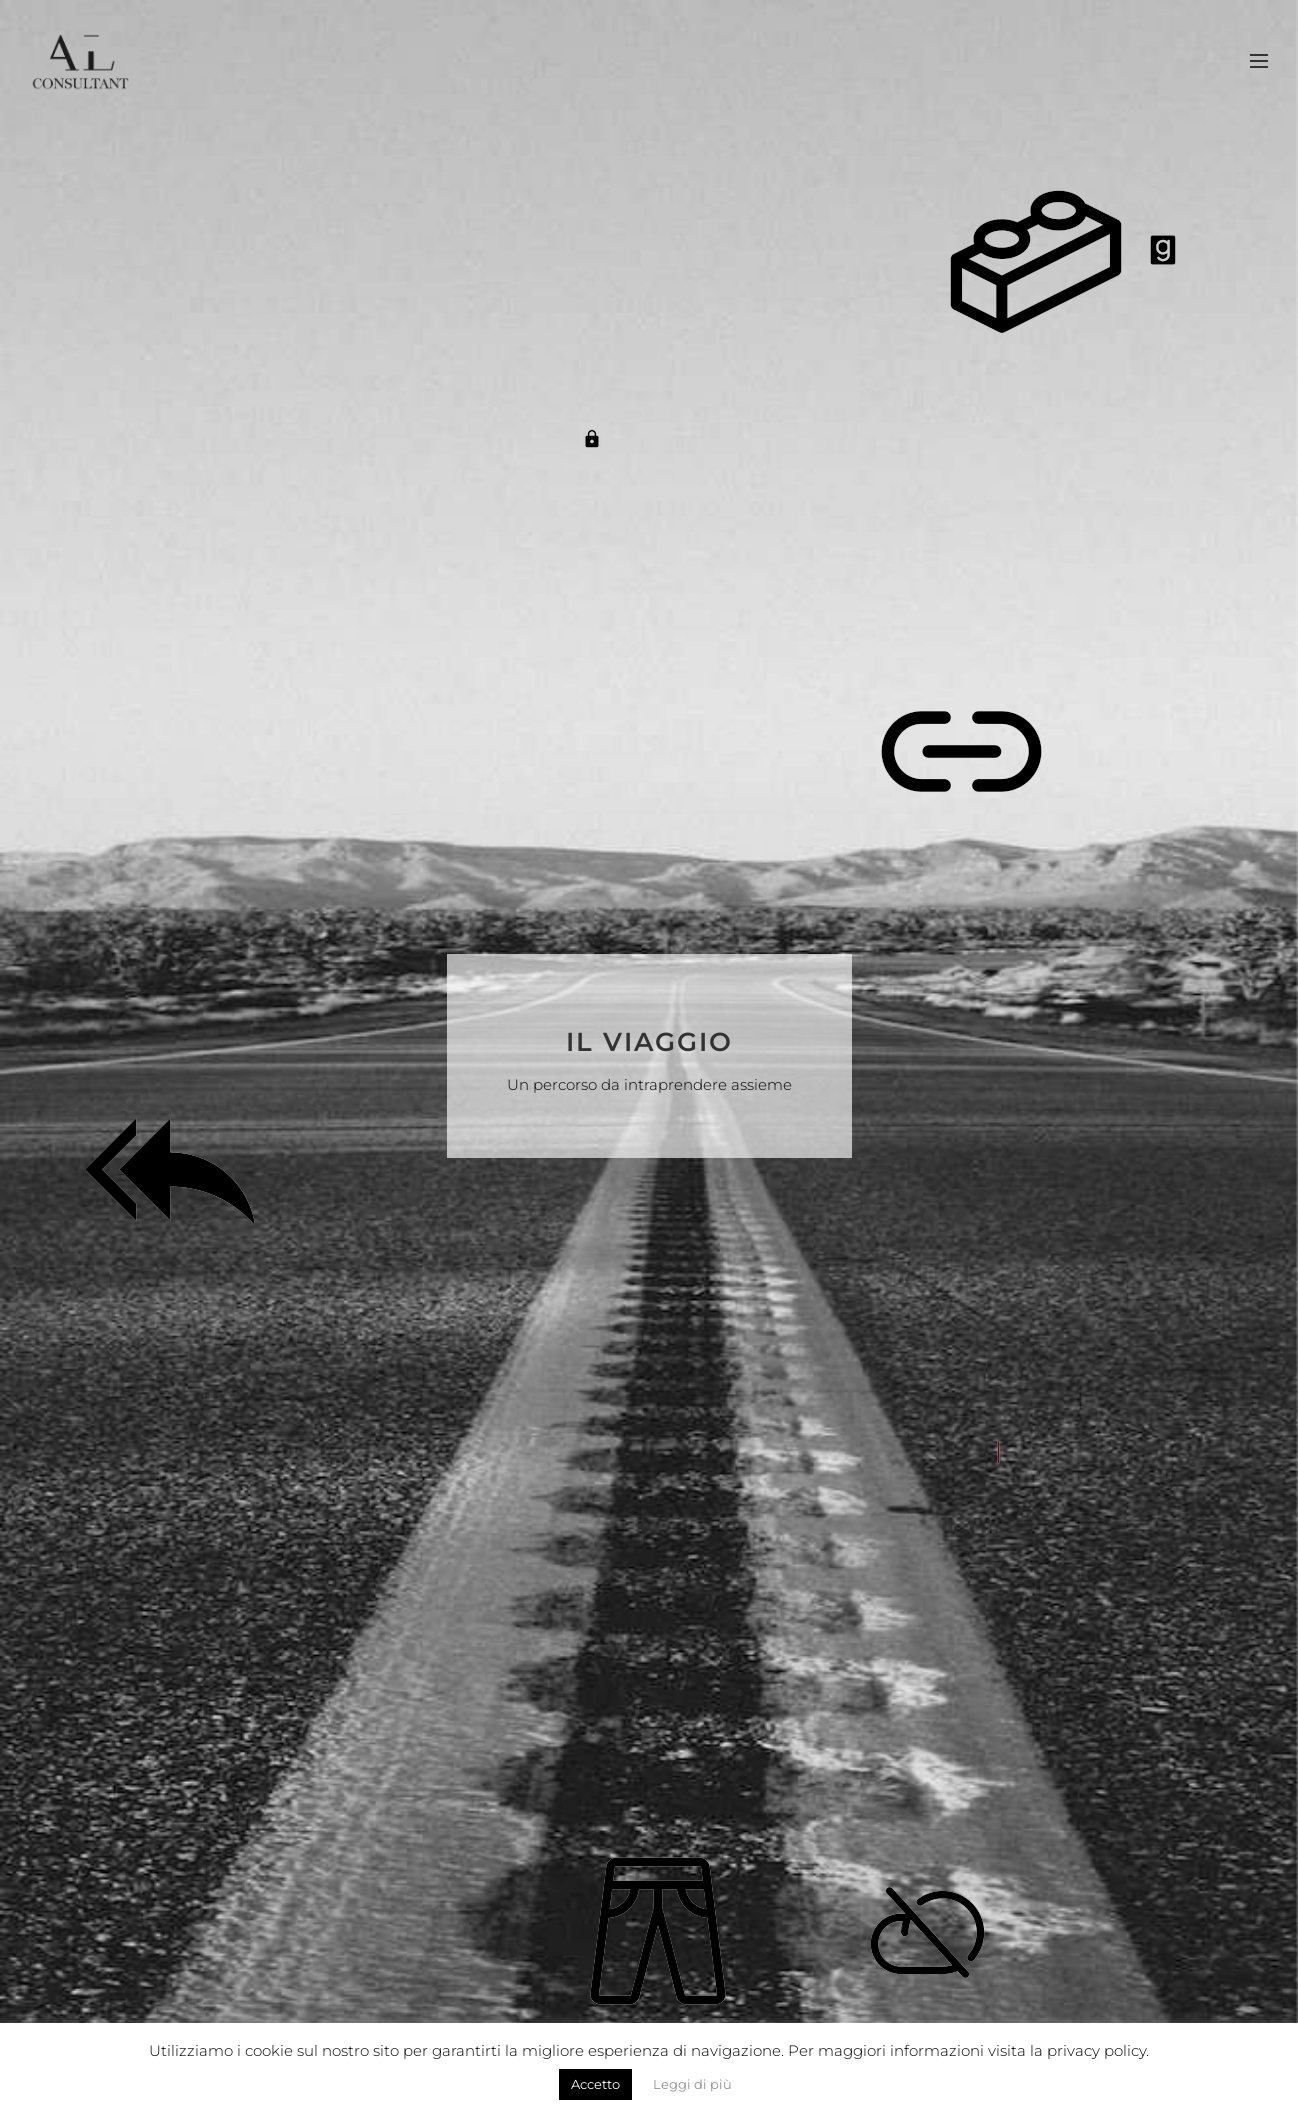  I want to click on copy or share a link, so click(961, 751).